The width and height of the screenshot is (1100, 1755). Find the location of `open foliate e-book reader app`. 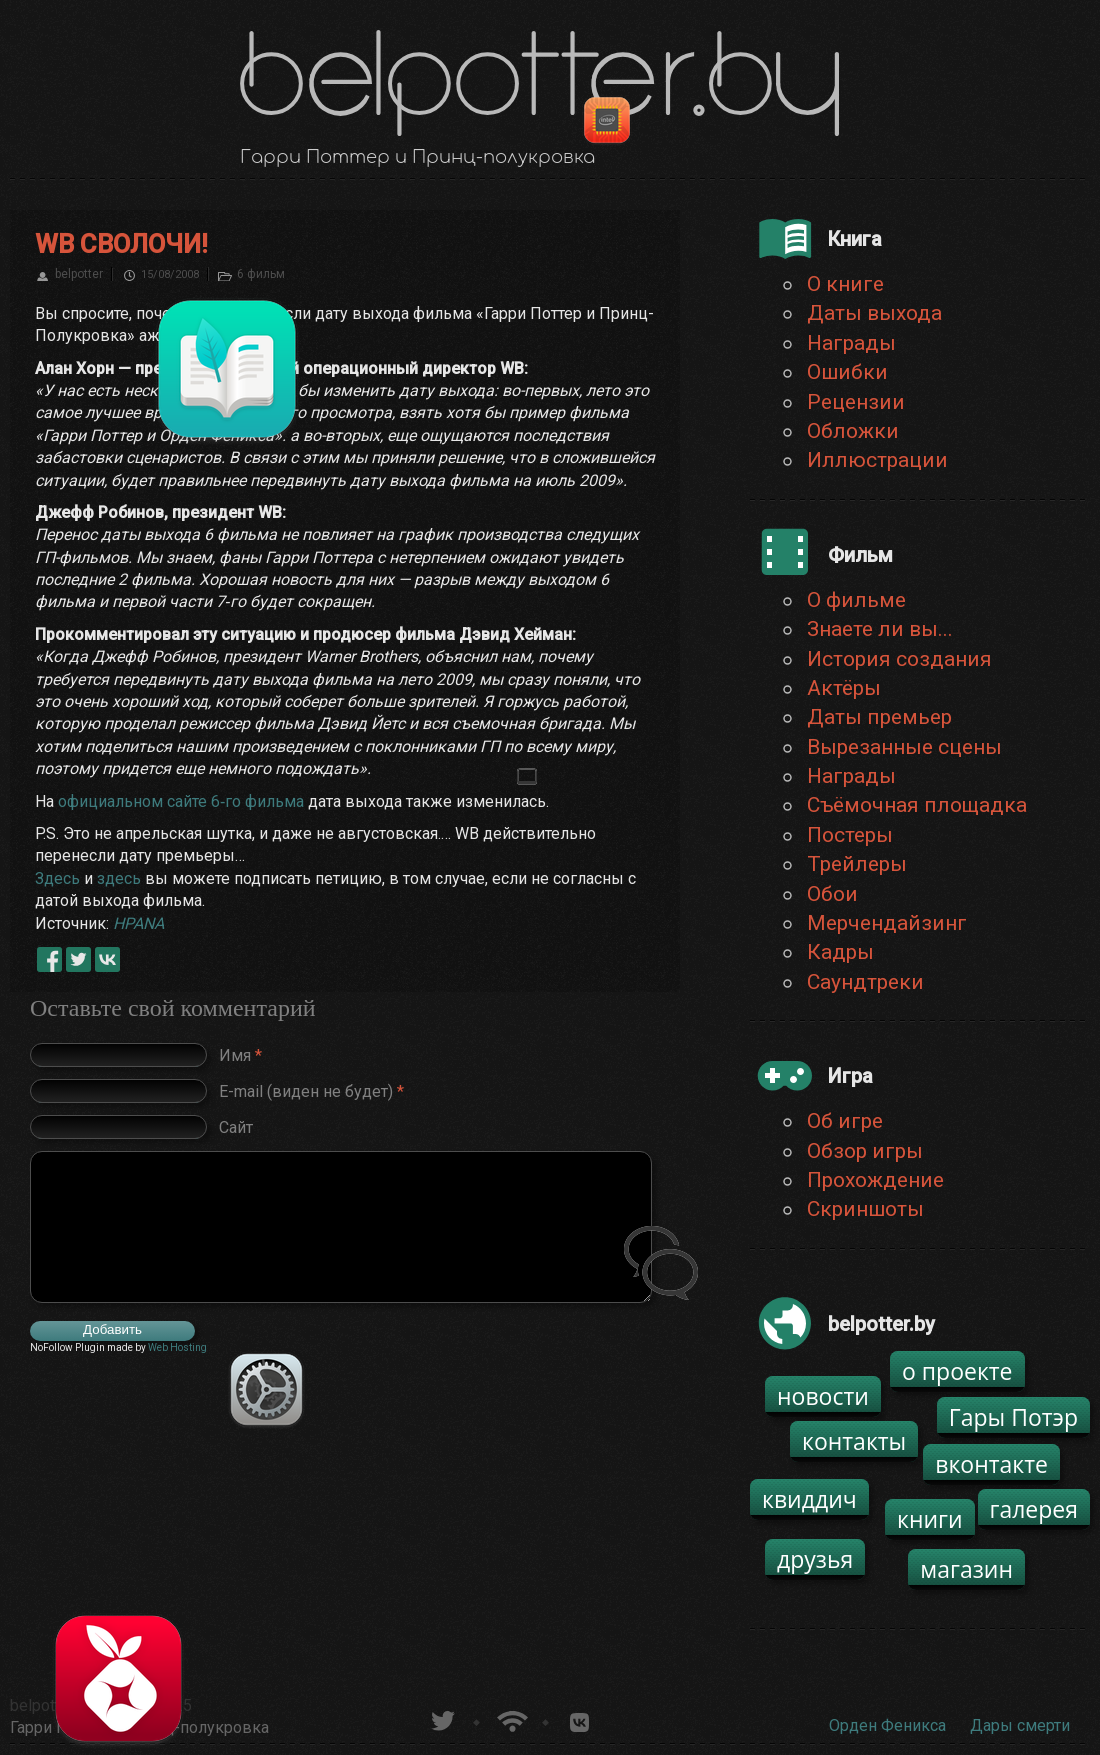

open foliate e-book reader app is located at coordinates (227, 369).